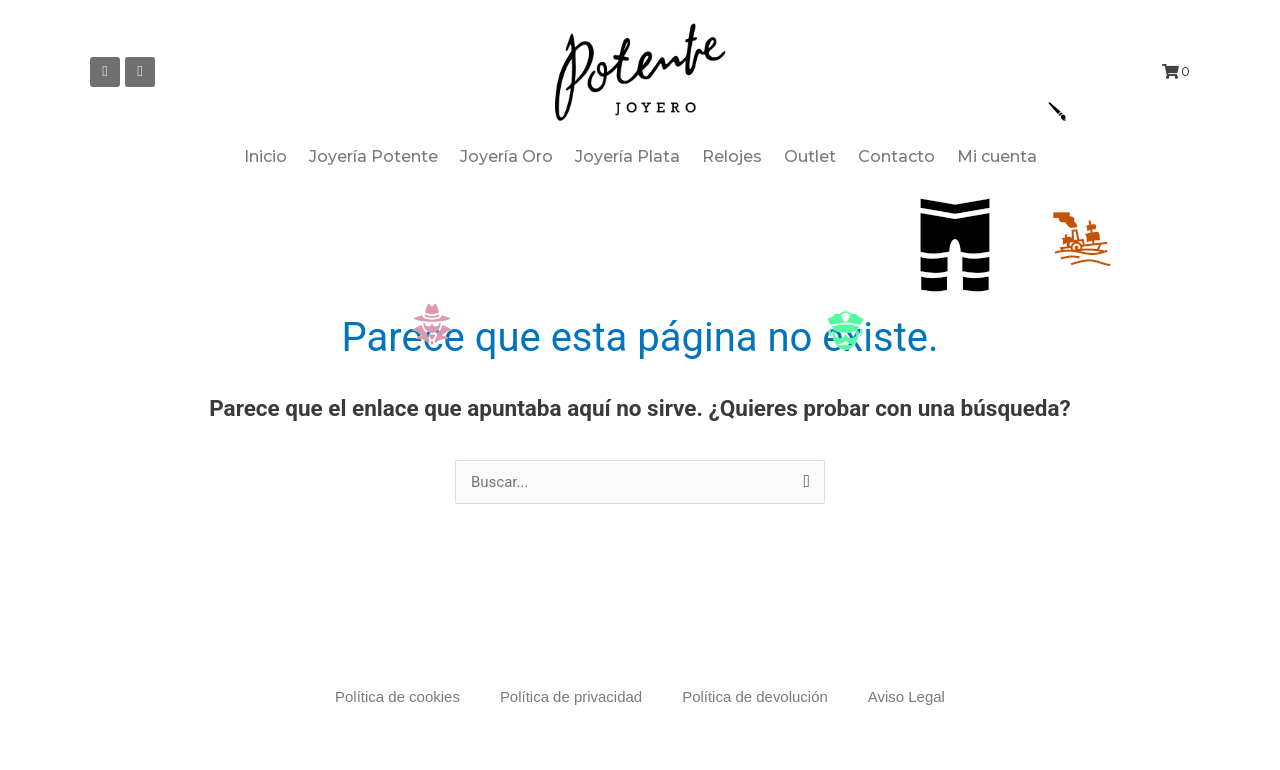 Image resolution: width=1280 pixels, height=770 pixels. Describe the element at coordinates (955, 245) in the screenshot. I see `equip armored leg gear` at that location.